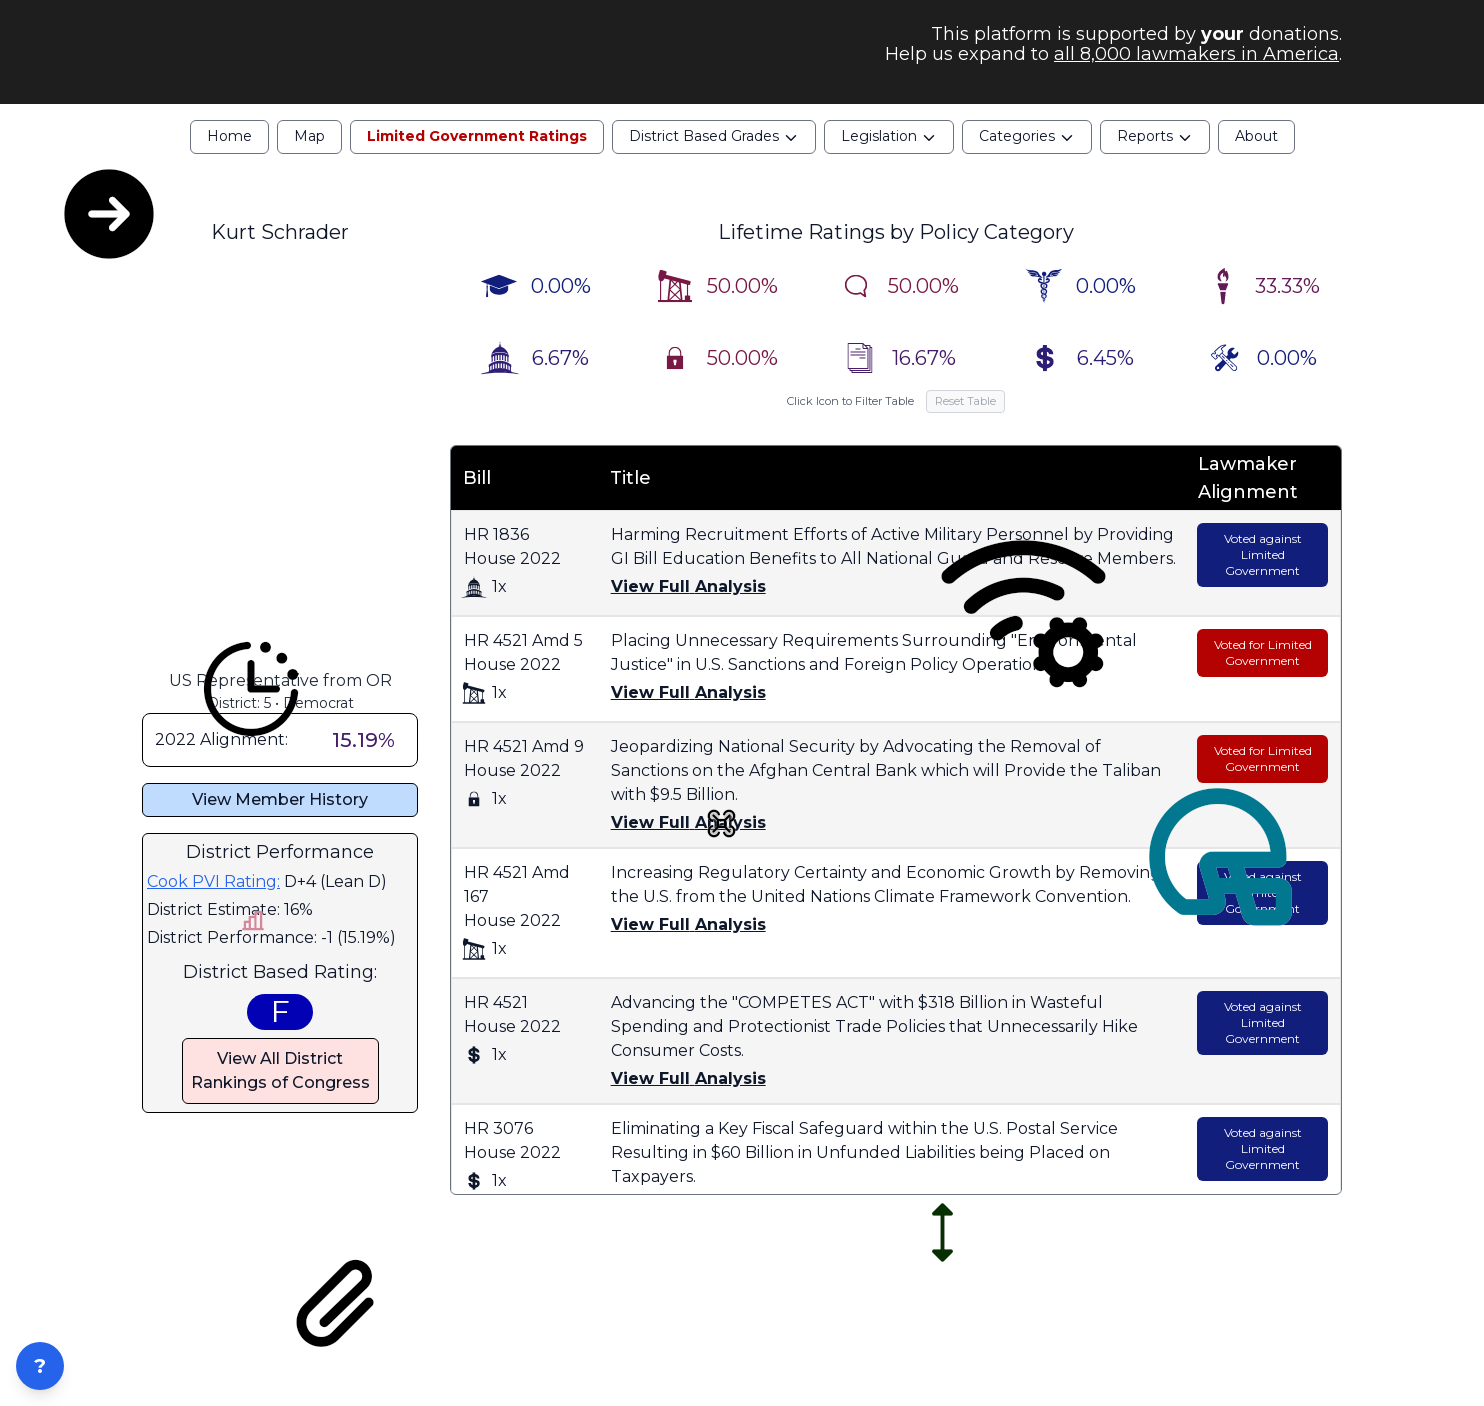  What do you see at coordinates (337, 1302) in the screenshot?
I see `attach a file to your message` at bounding box center [337, 1302].